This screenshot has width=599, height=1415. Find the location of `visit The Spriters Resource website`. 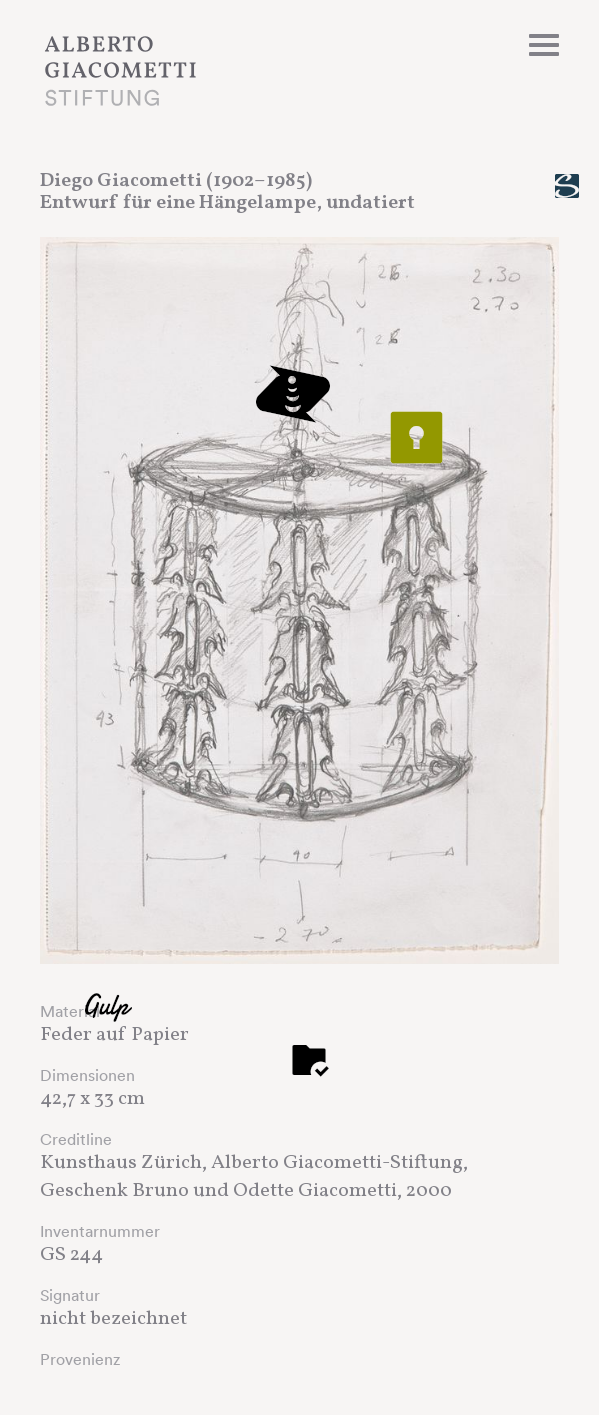

visit The Spriters Resource website is located at coordinates (567, 186).